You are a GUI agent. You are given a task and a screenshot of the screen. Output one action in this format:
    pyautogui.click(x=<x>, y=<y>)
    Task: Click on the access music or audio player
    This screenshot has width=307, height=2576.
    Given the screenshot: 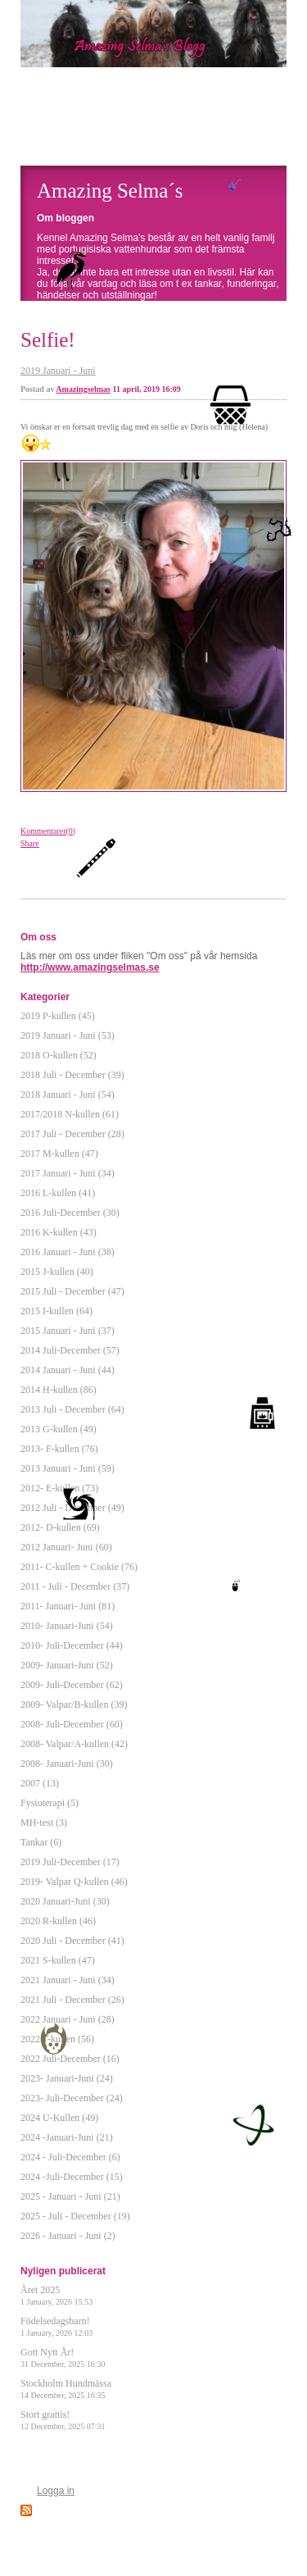 What is the action you would take?
    pyautogui.click(x=96, y=858)
    